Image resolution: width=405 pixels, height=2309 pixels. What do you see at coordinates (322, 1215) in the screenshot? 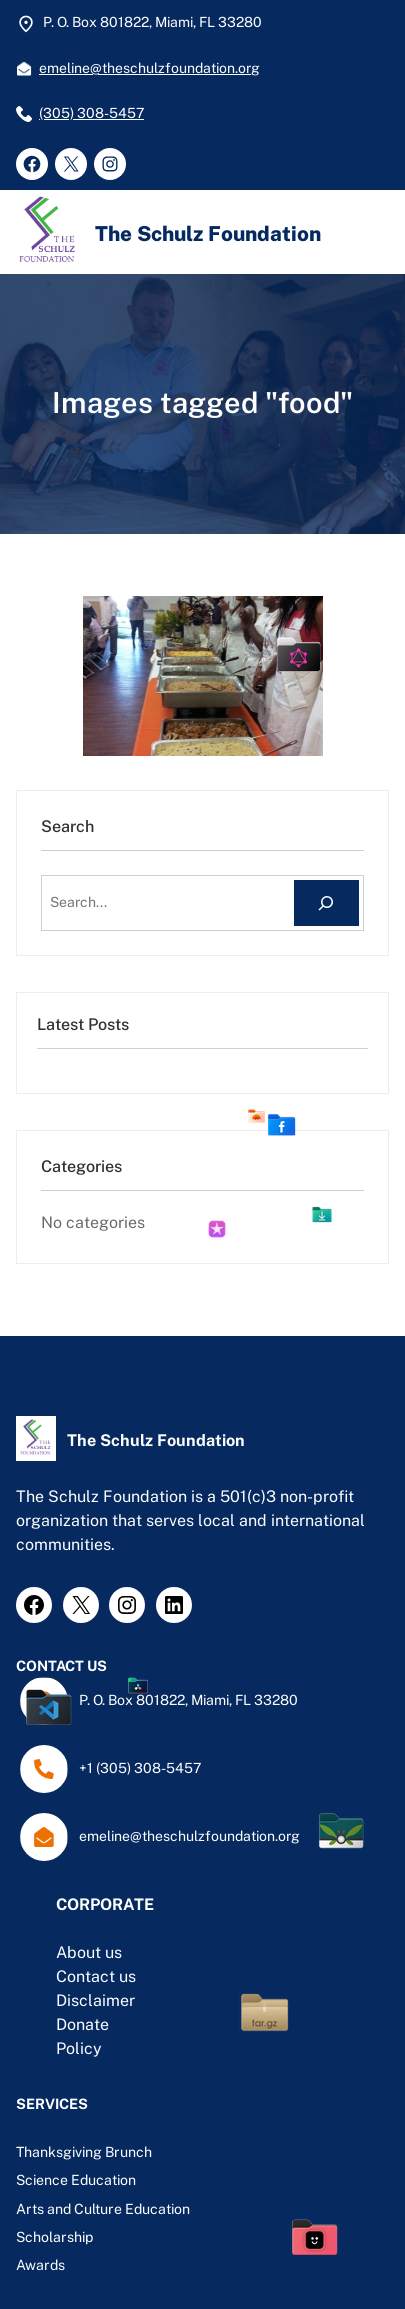
I see `open your downloads folder` at bounding box center [322, 1215].